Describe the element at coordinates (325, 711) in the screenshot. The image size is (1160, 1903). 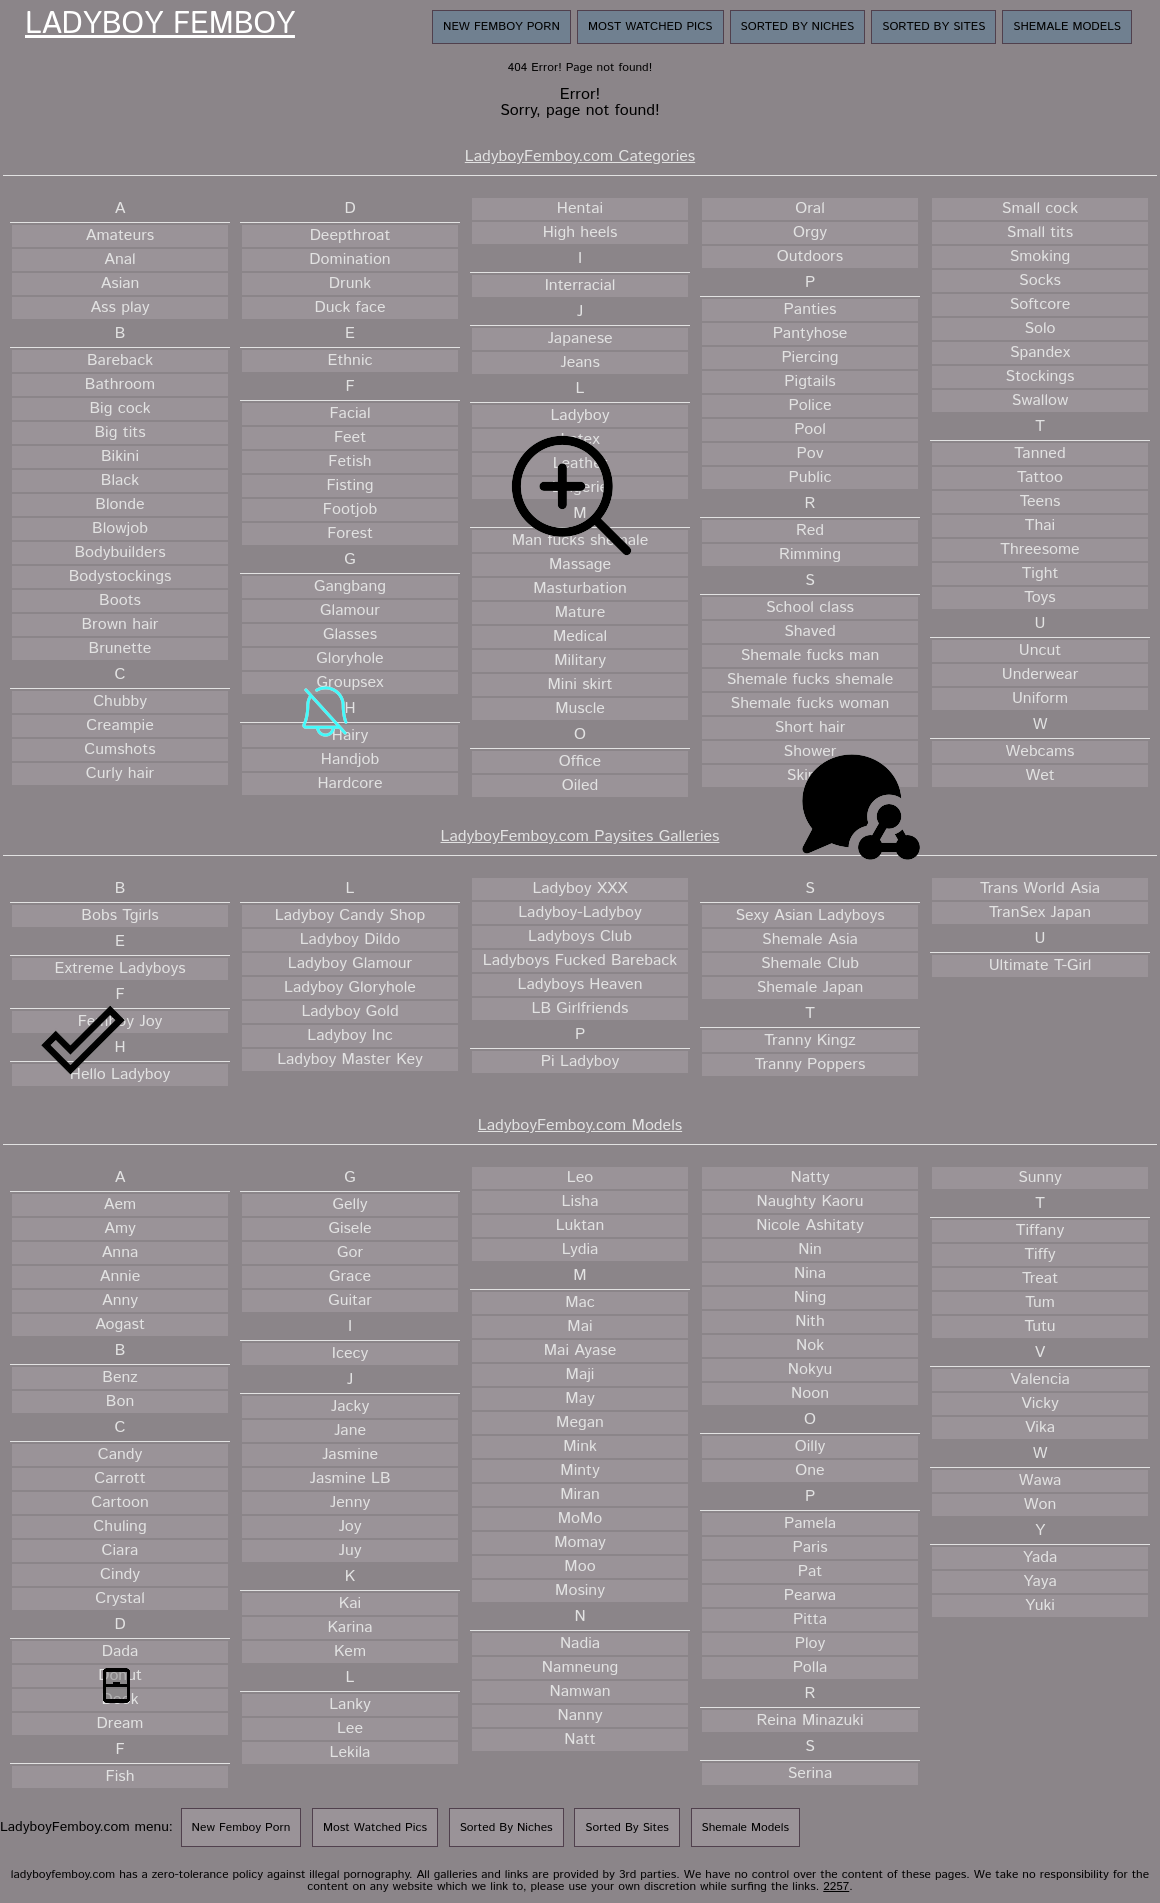
I see `mute notifications` at that location.